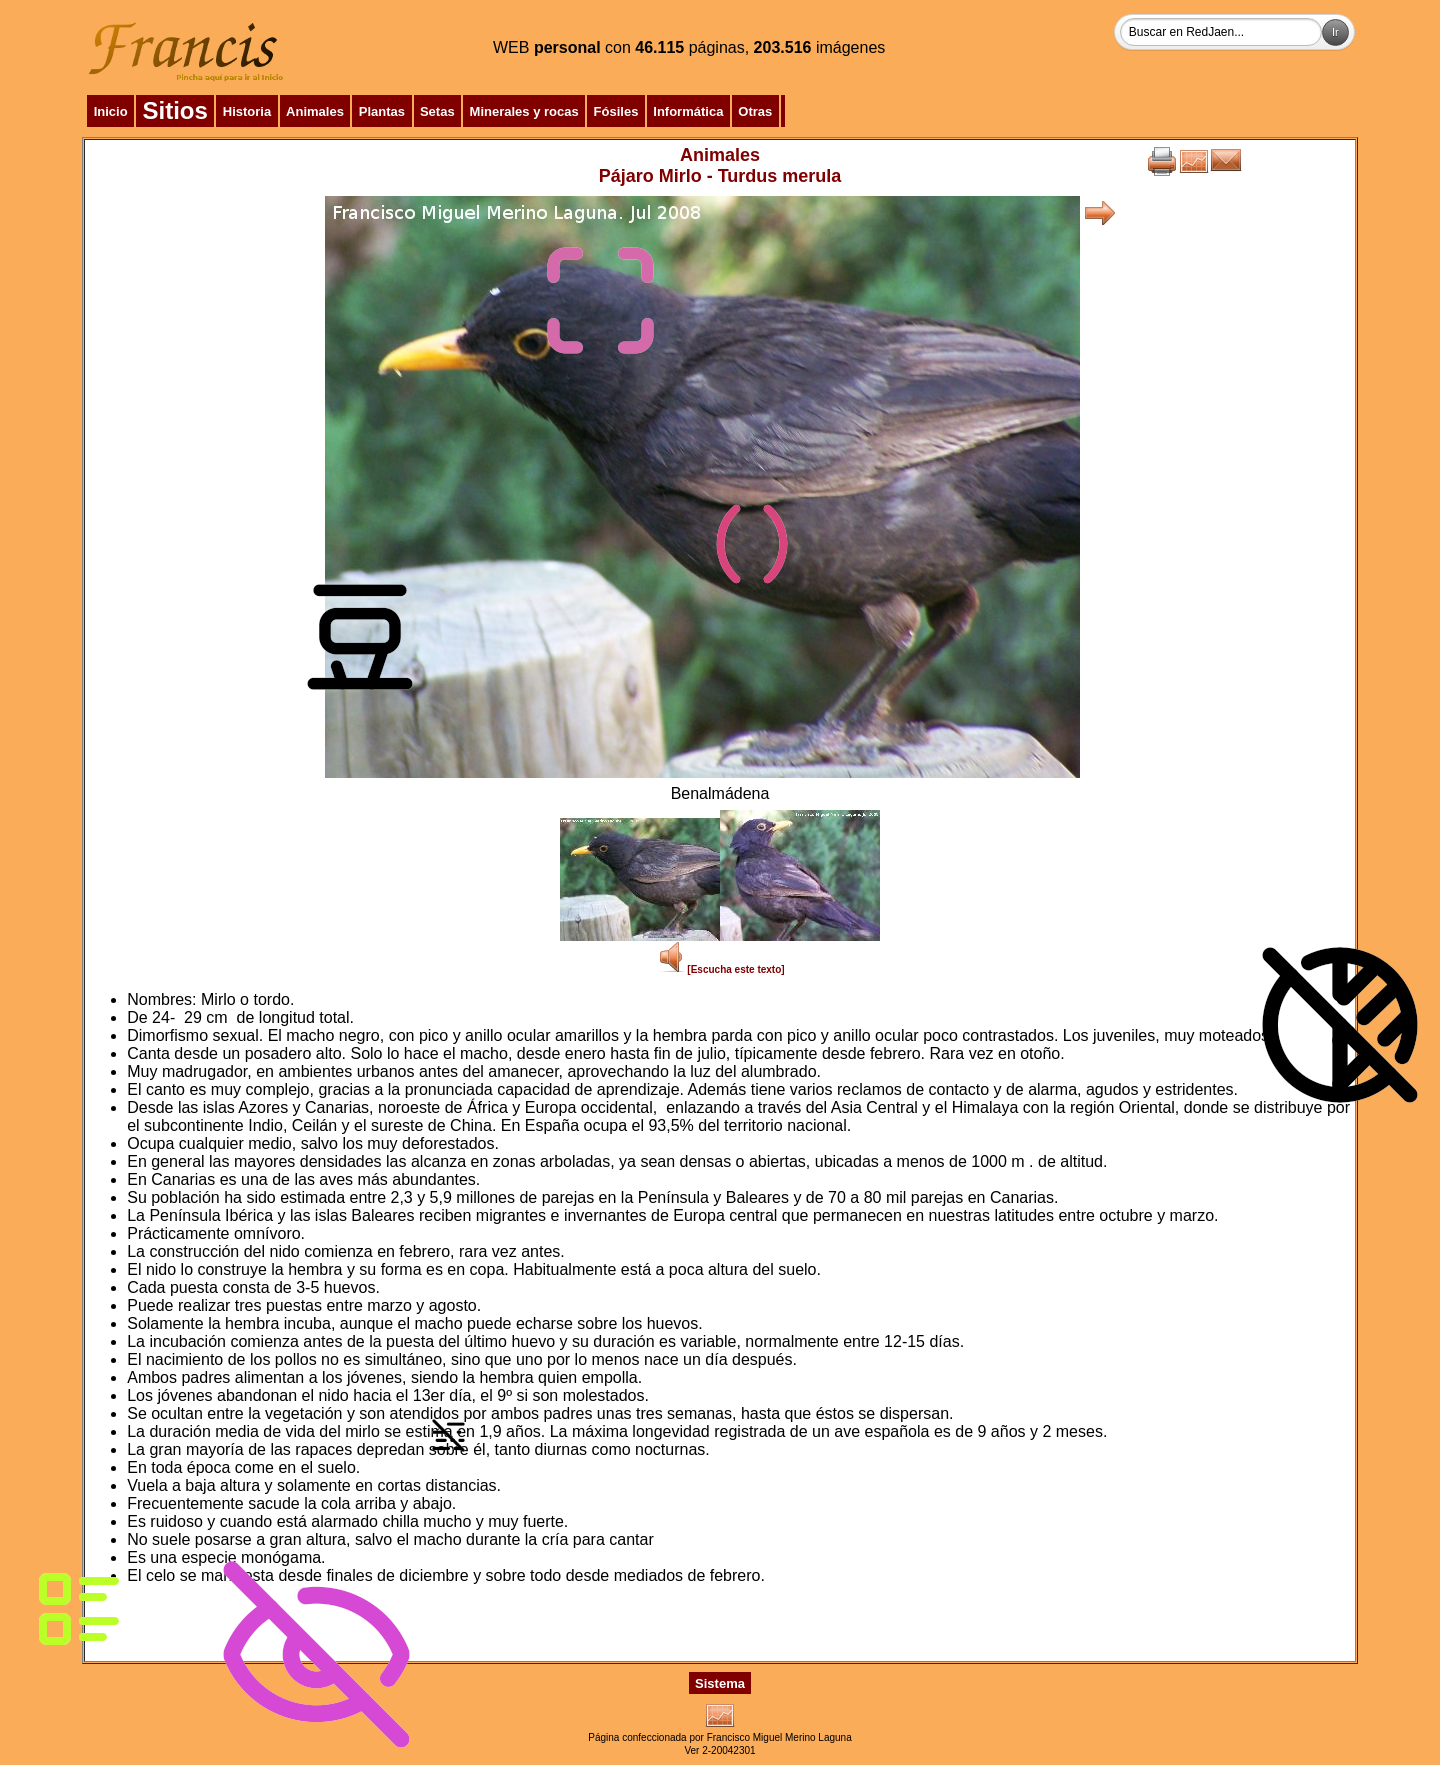  Describe the element at coordinates (360, 637) in the screenshot. I see `open Douban app` at that location.